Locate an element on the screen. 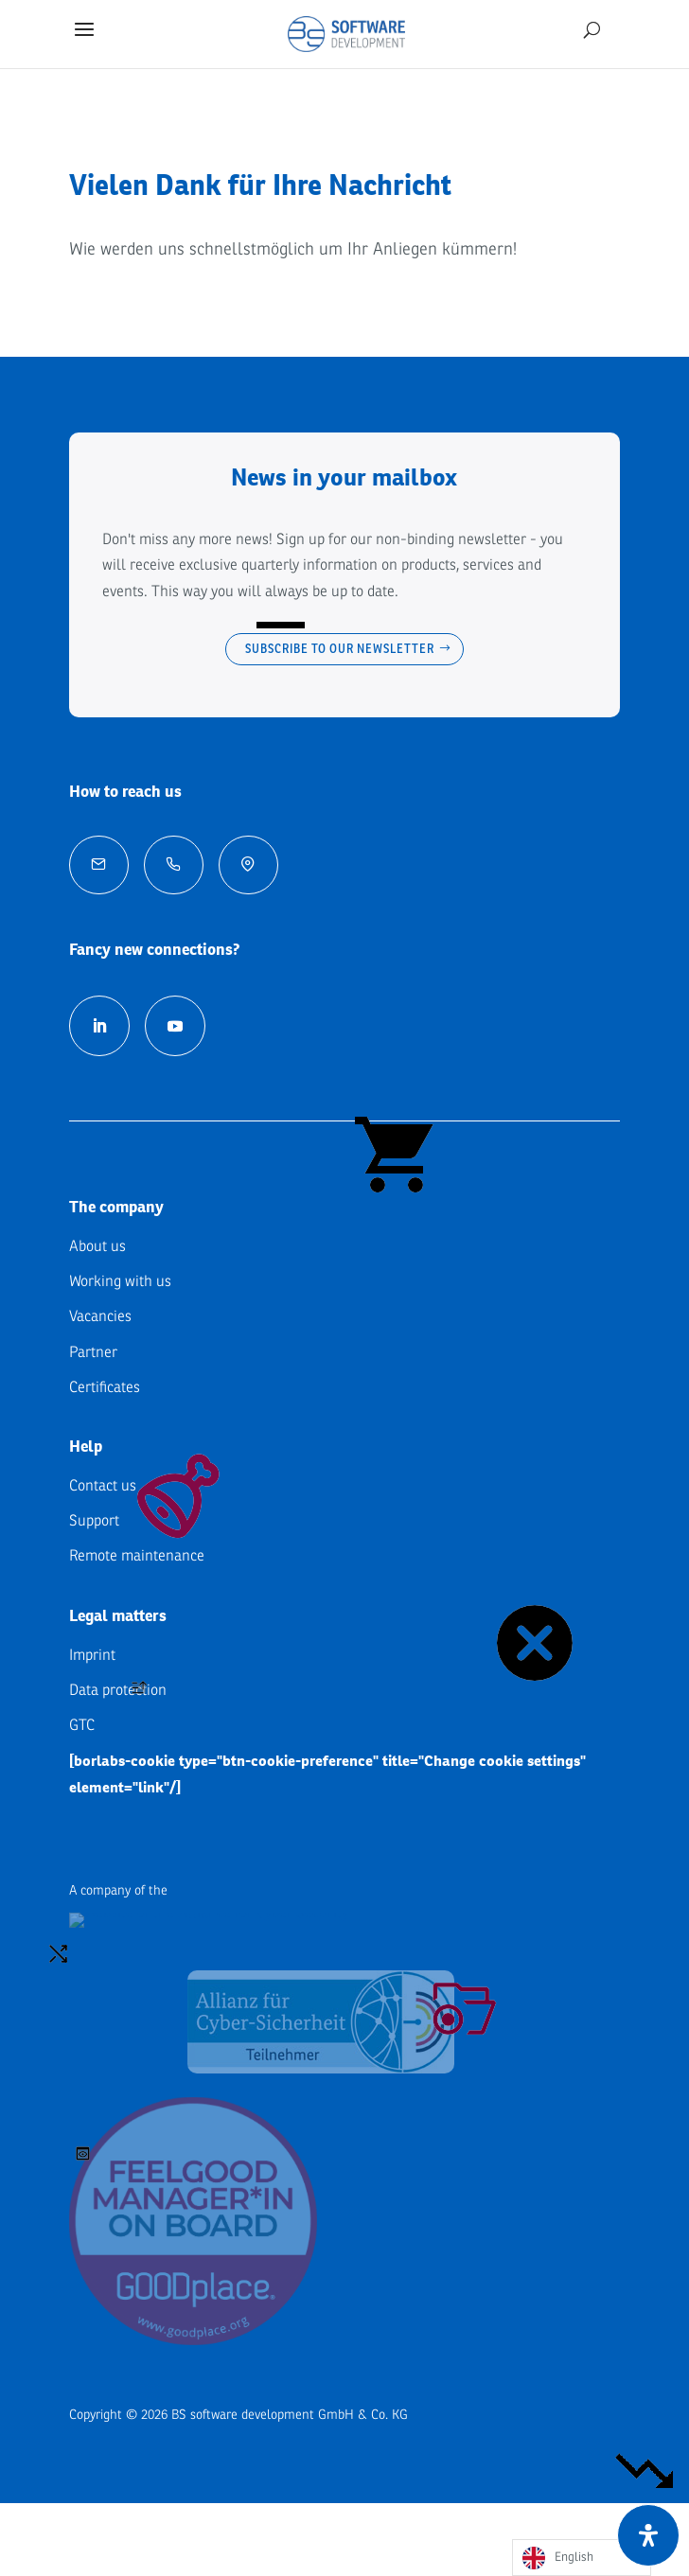  preview content before opening or saving is located at coordinates (82, 2153).